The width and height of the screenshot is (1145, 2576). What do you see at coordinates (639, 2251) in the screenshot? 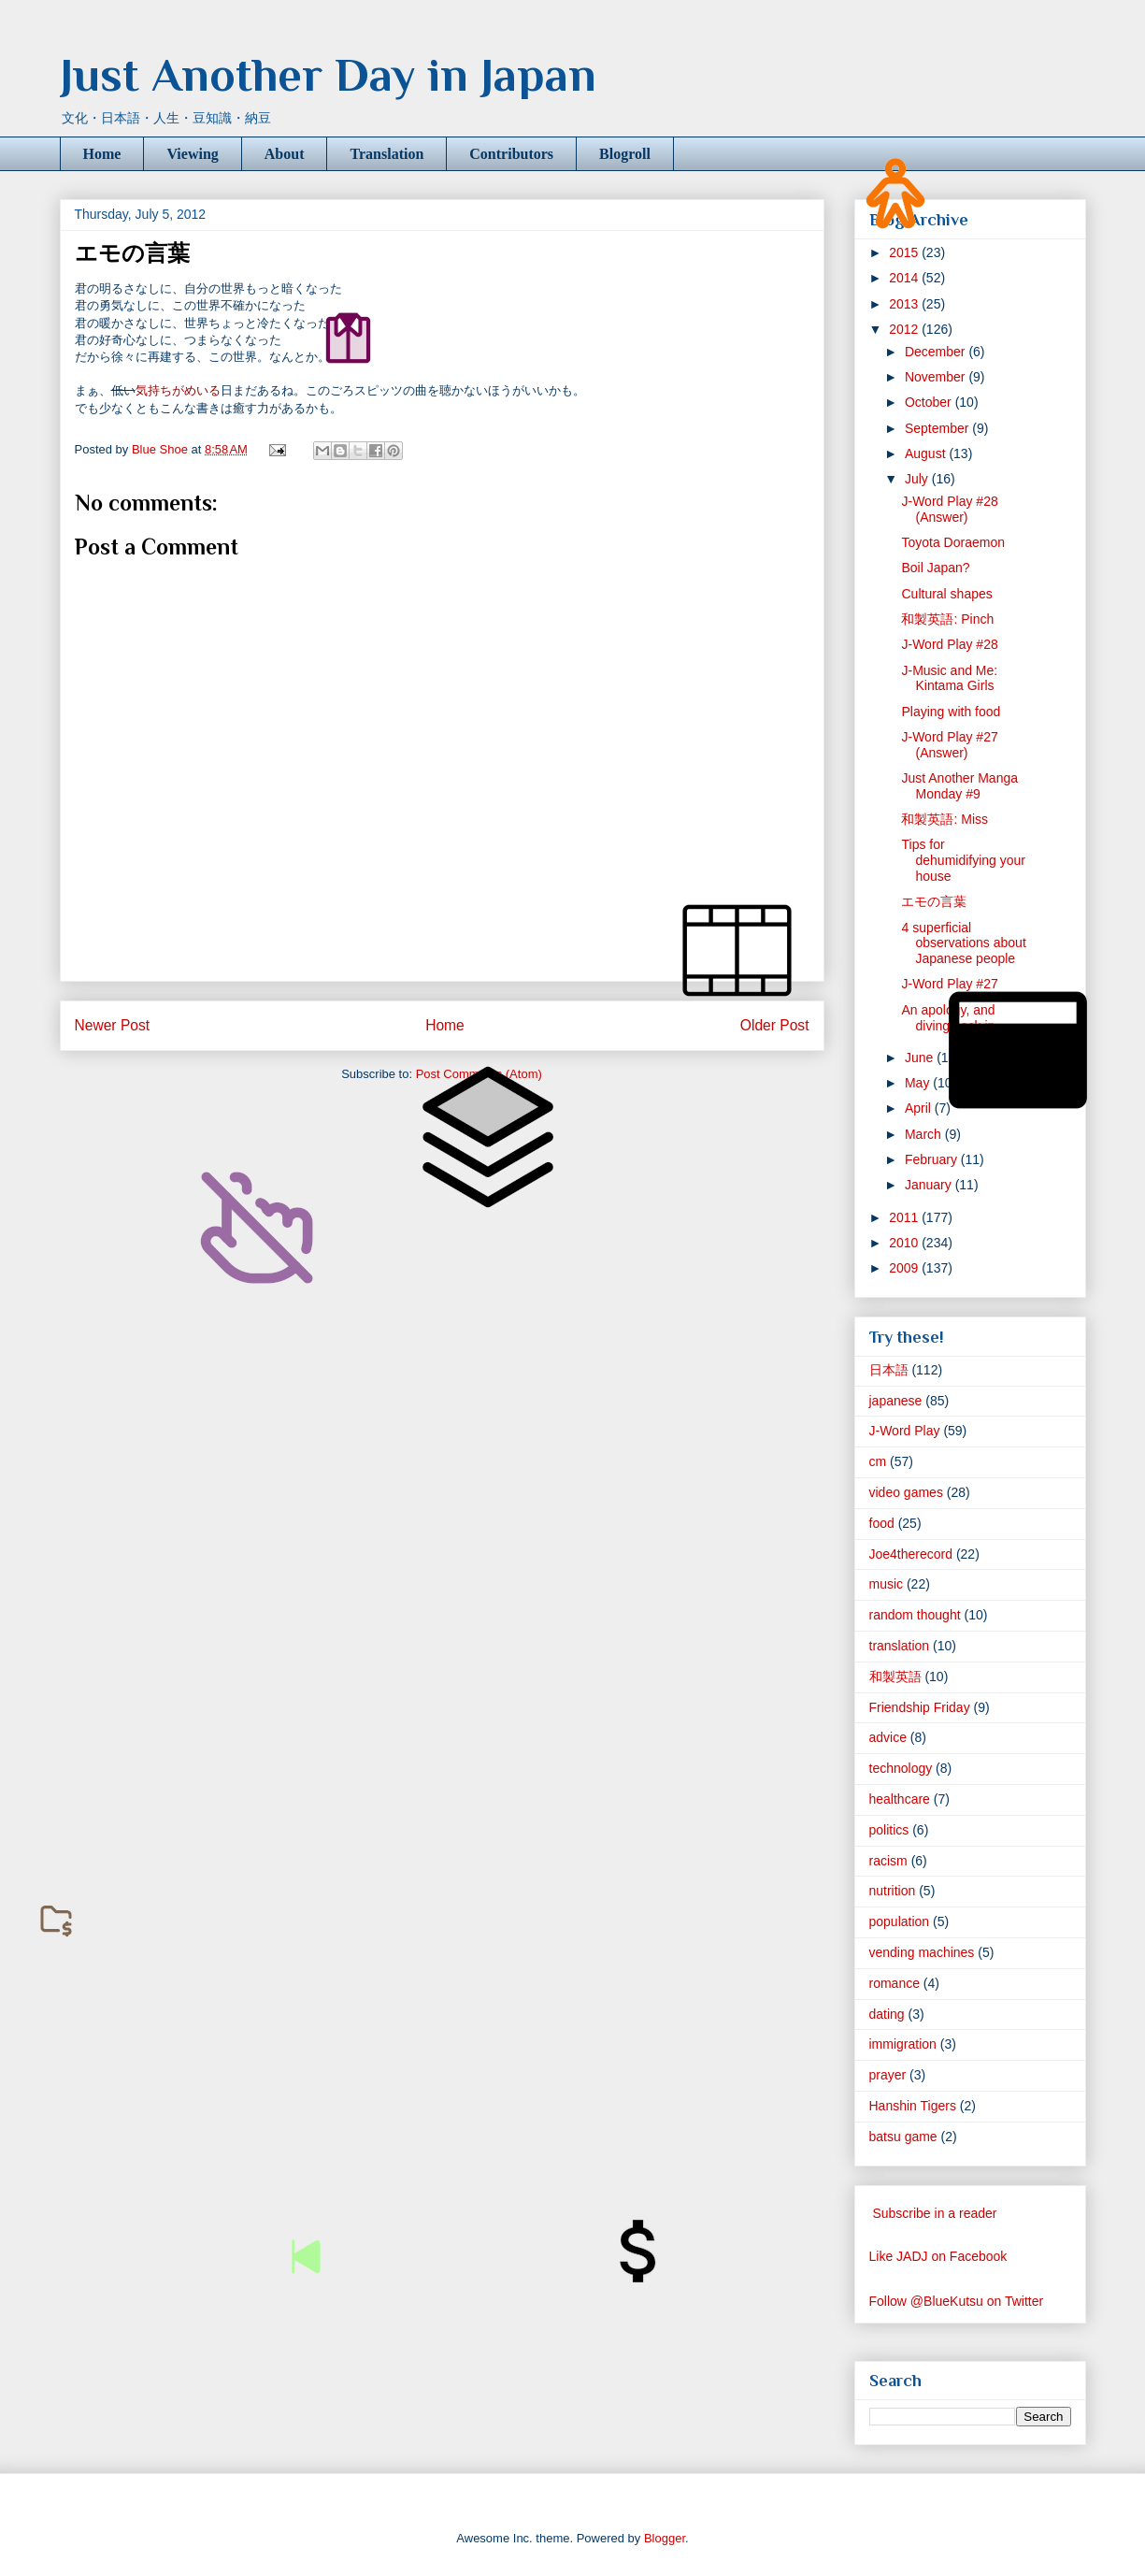
I see `view pricing or payment options` at bounding box center [639, 2251].